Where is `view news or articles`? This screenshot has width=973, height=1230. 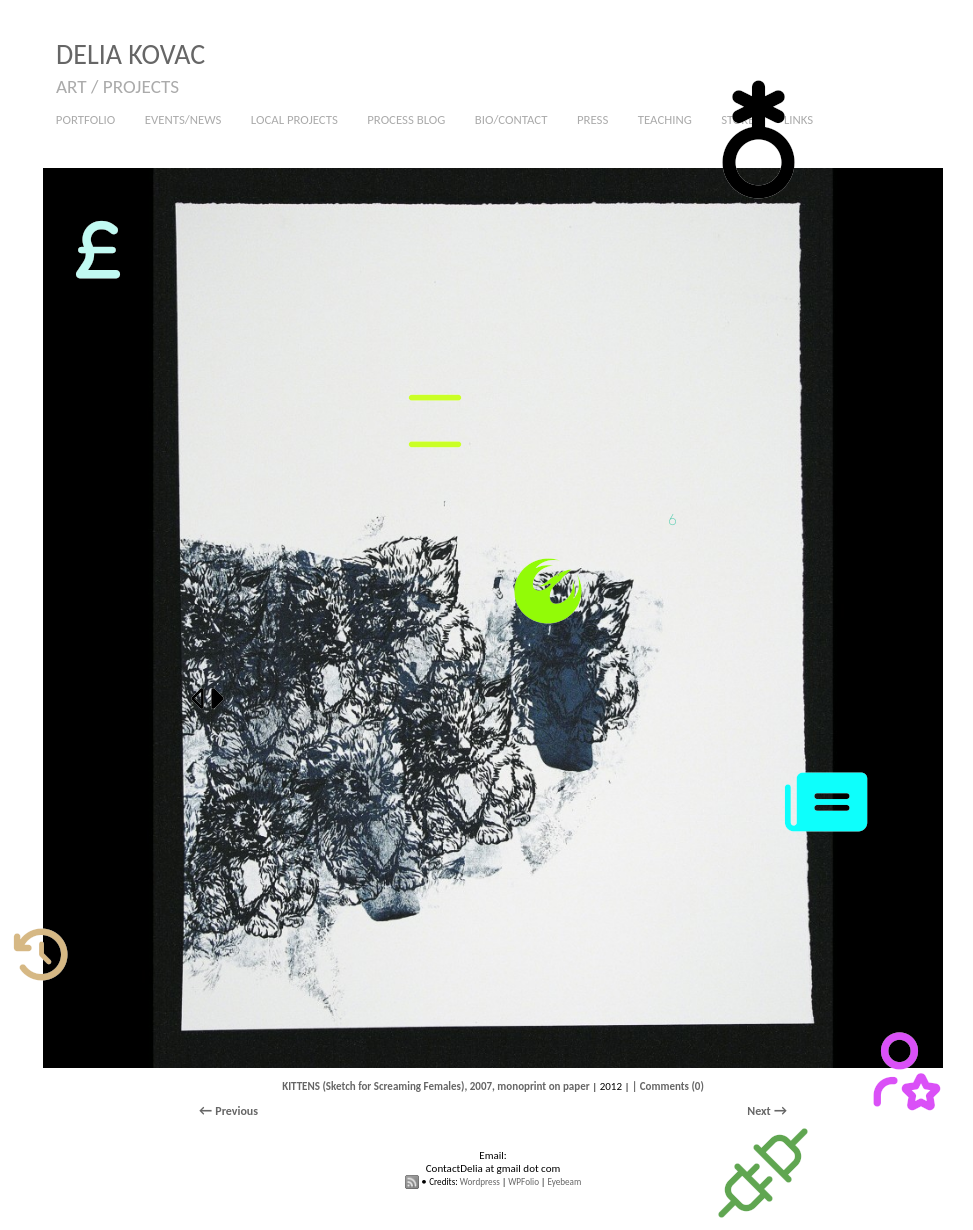 view news or articles is located at coordinates (829, 802).